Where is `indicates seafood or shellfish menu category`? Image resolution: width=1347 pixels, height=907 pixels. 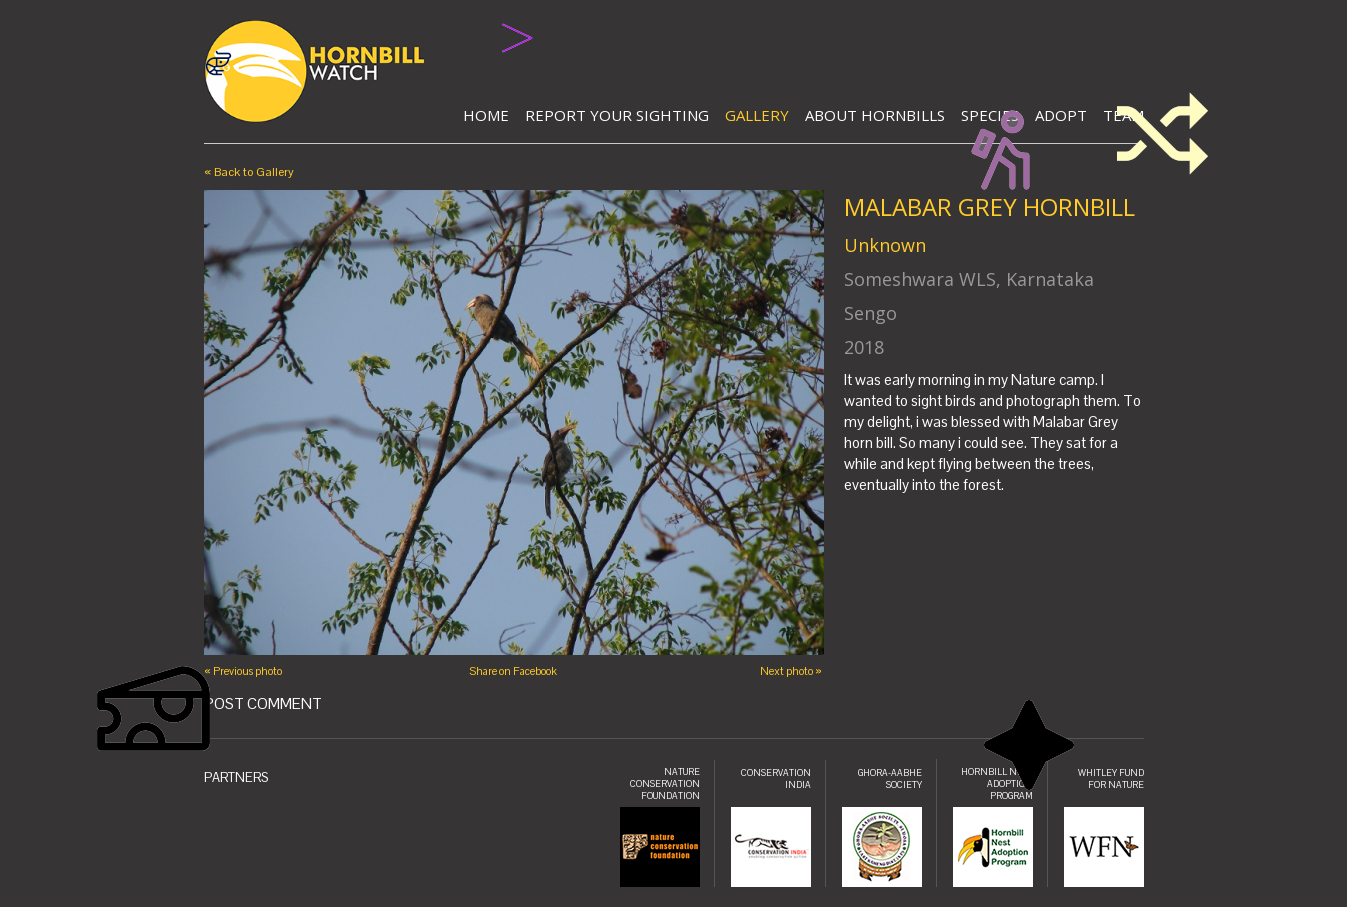 indicates seafood or shellfish menu category is located at coordinates (218, 63).